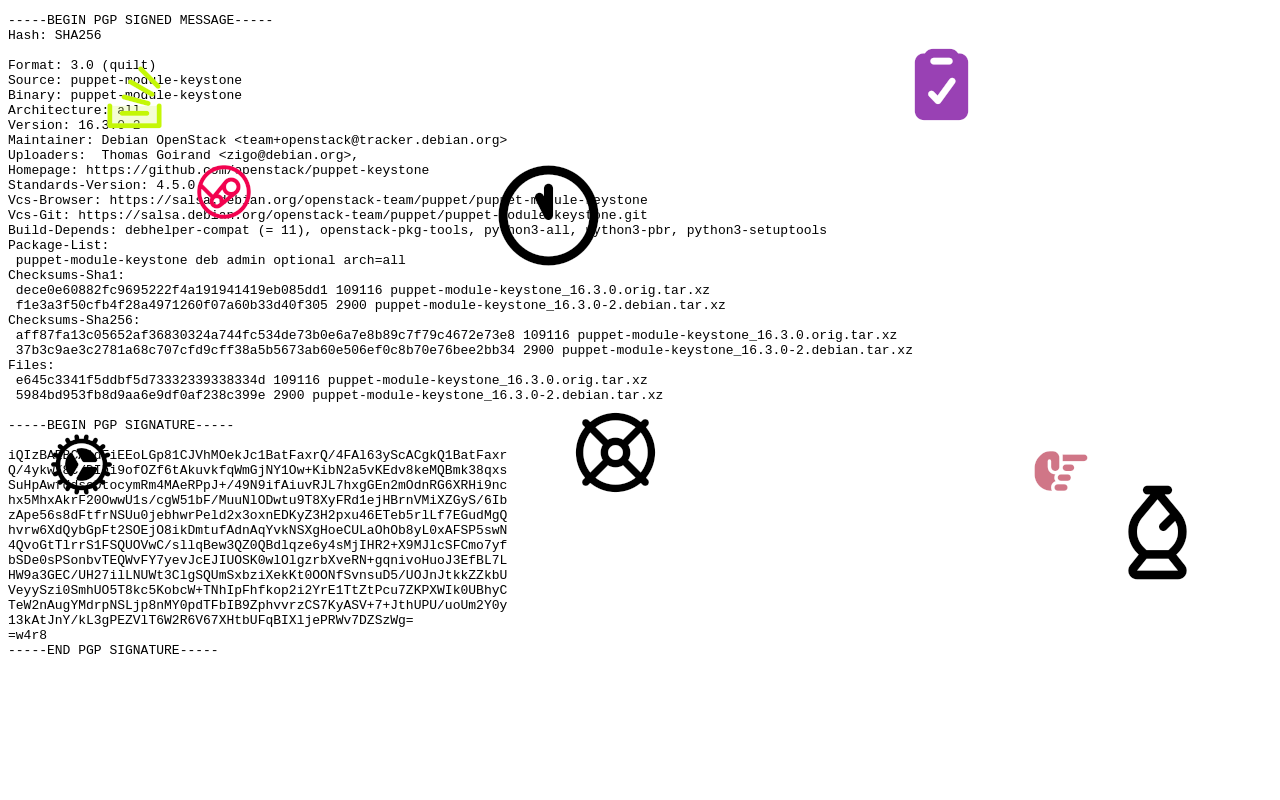 This screenshot has width=1280, height=800. I want to click on open Steam gaming platform, so click(224, 192).